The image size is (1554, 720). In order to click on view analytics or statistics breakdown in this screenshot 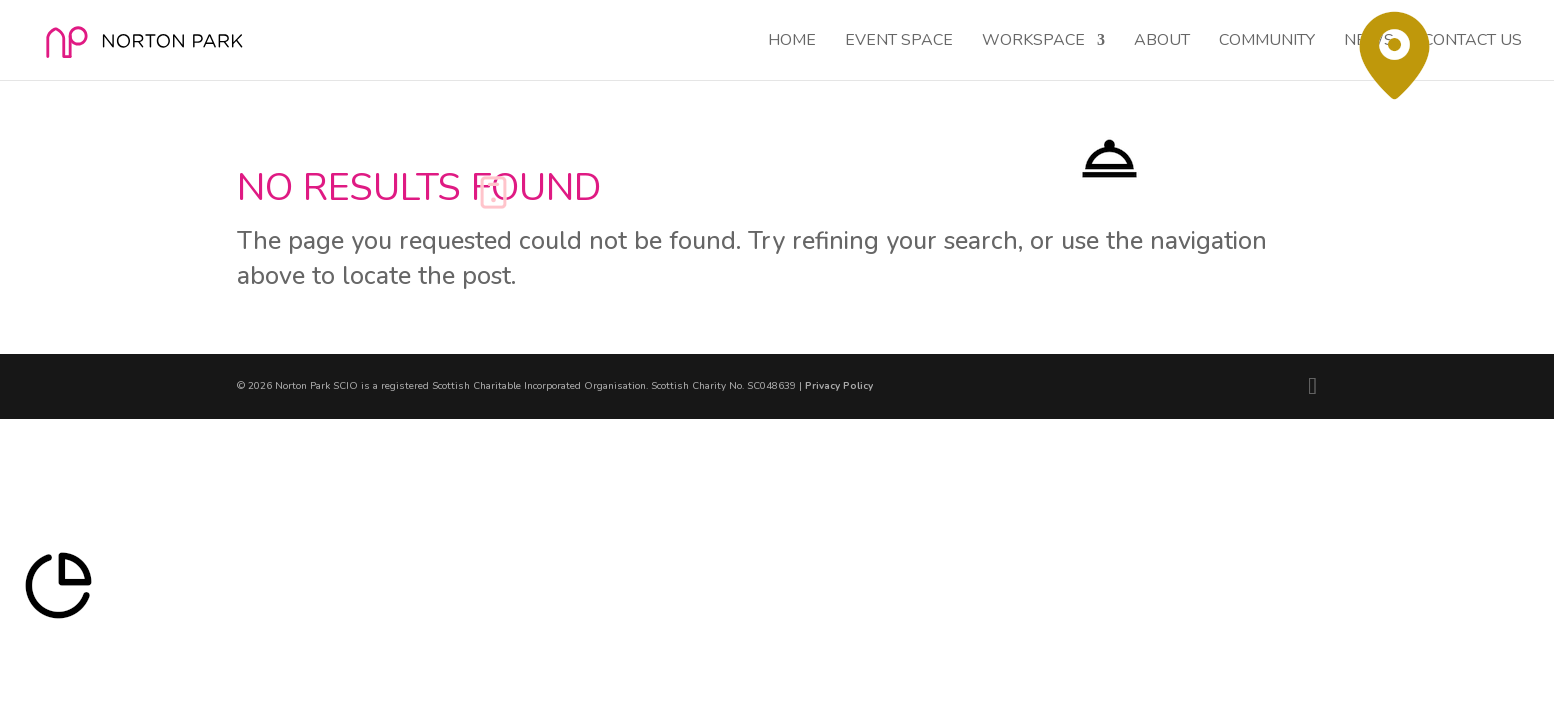, I will do `click(58, 585)`.